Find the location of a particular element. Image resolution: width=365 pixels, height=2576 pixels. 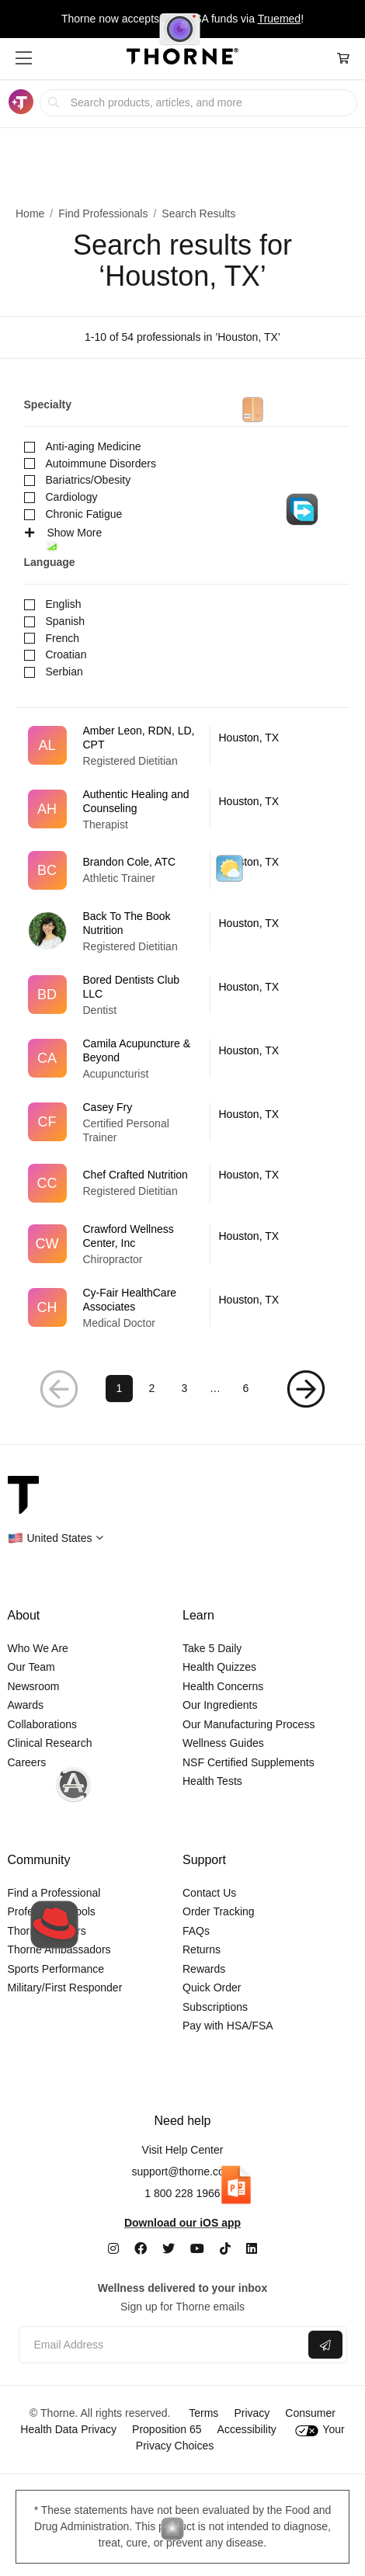

open or install a debian package file is located at coordinates (252, 409).